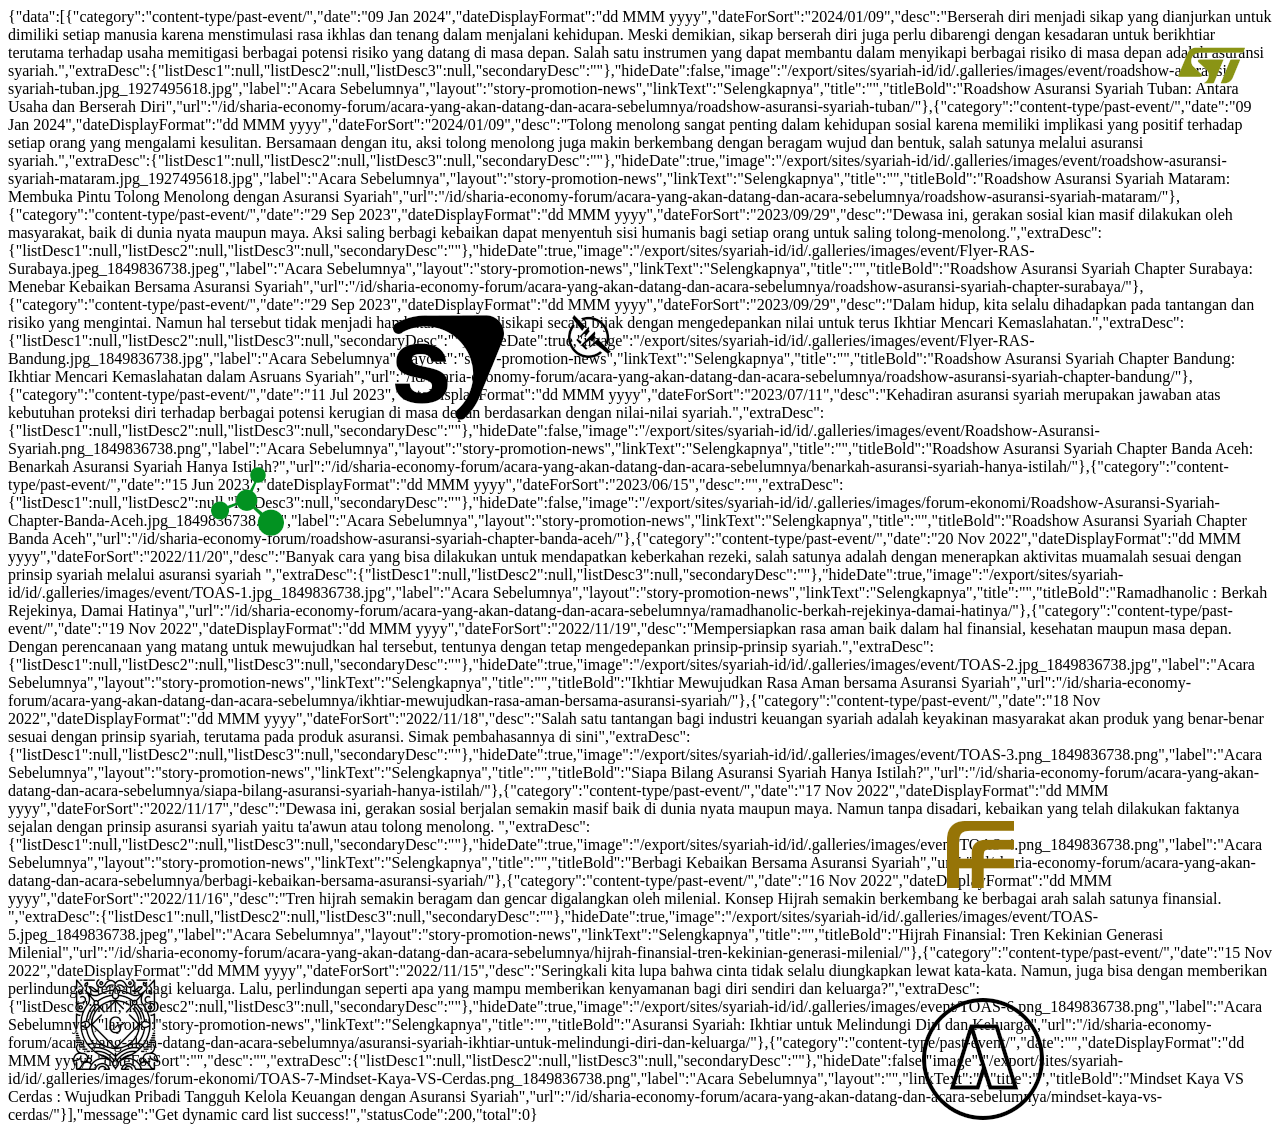  Describe the element at coordinates (1211, 65) in the screenshot. I see `STMicroelectronics company logo` at that location.